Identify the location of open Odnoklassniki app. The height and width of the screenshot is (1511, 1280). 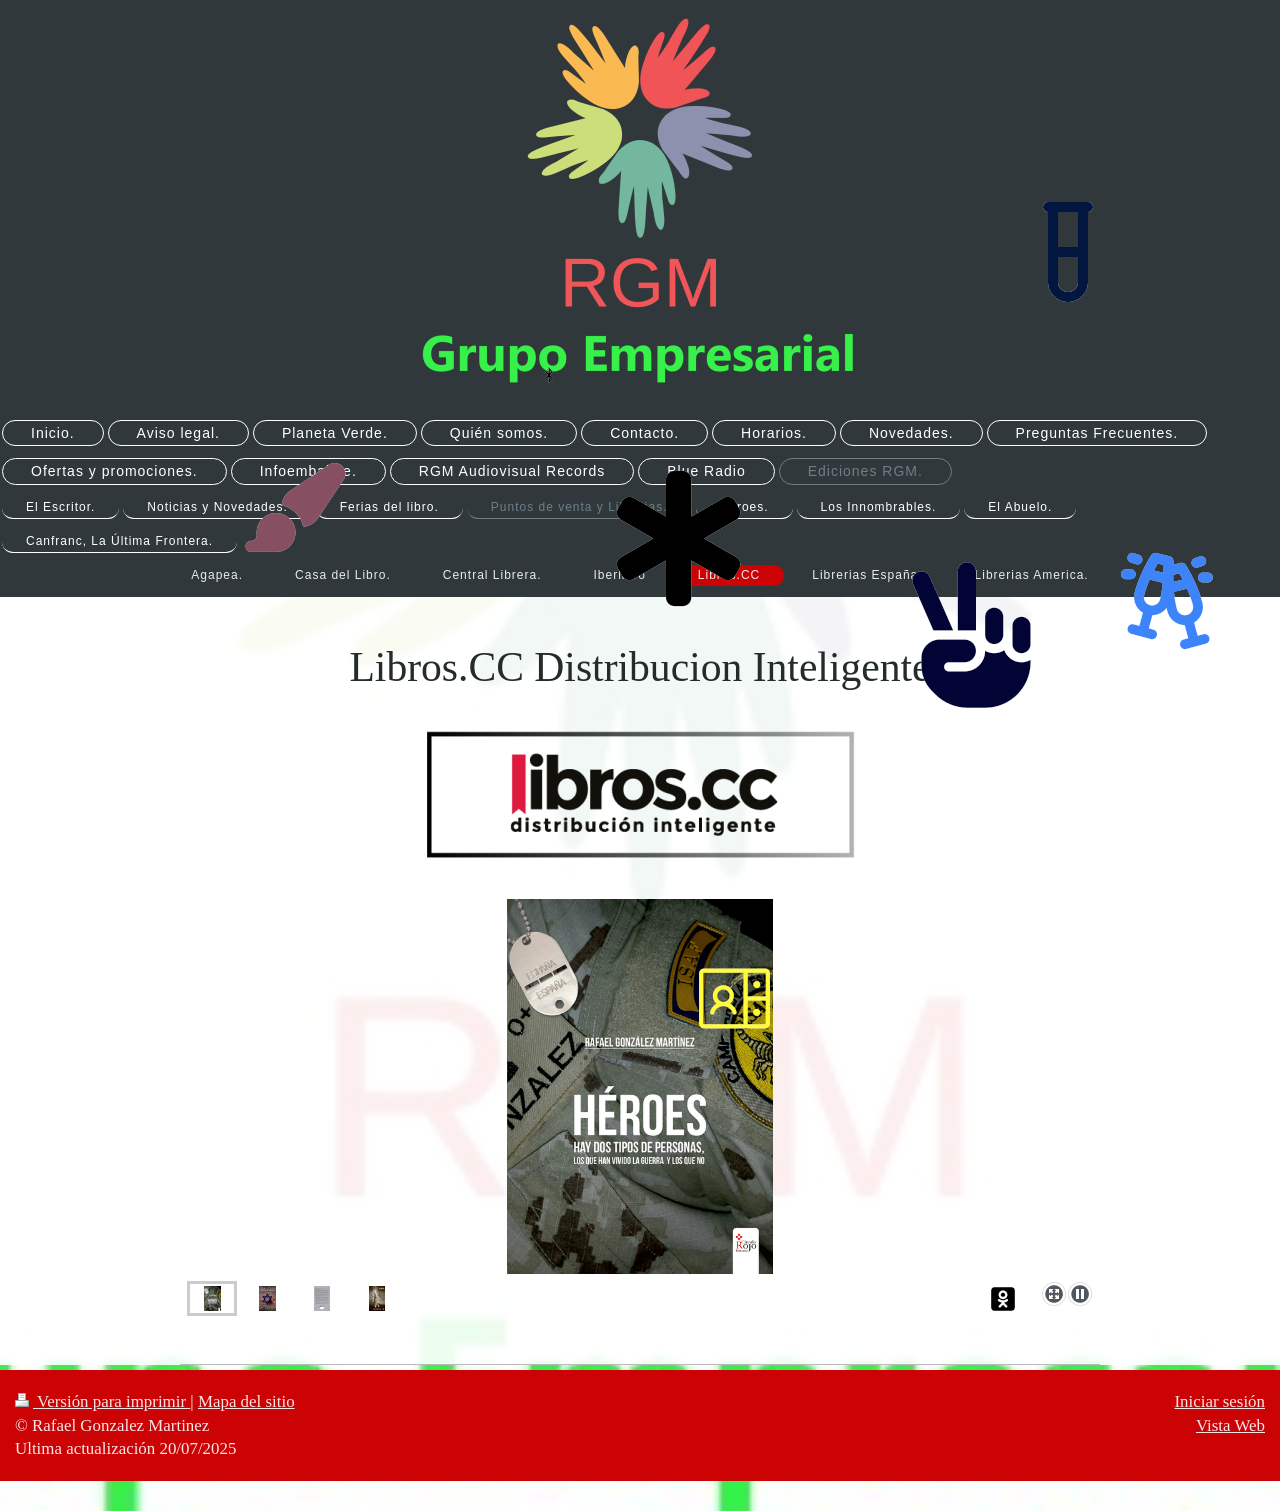
(1003, 1299).